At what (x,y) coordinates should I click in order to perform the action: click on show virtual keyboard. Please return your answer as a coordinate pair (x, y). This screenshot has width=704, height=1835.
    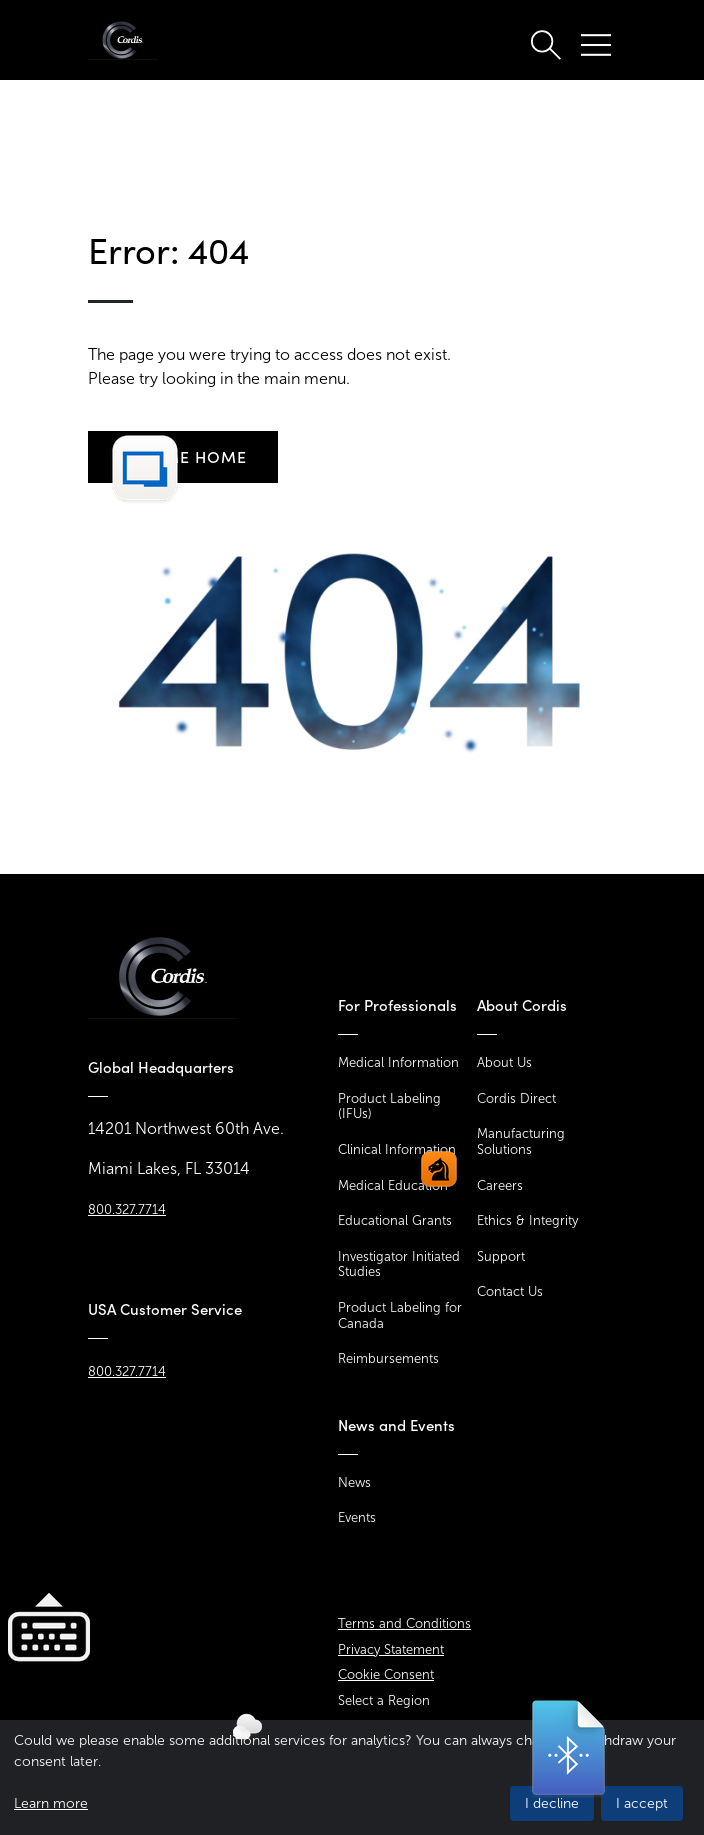
    Looking at the image, I should click on (49, 1627).